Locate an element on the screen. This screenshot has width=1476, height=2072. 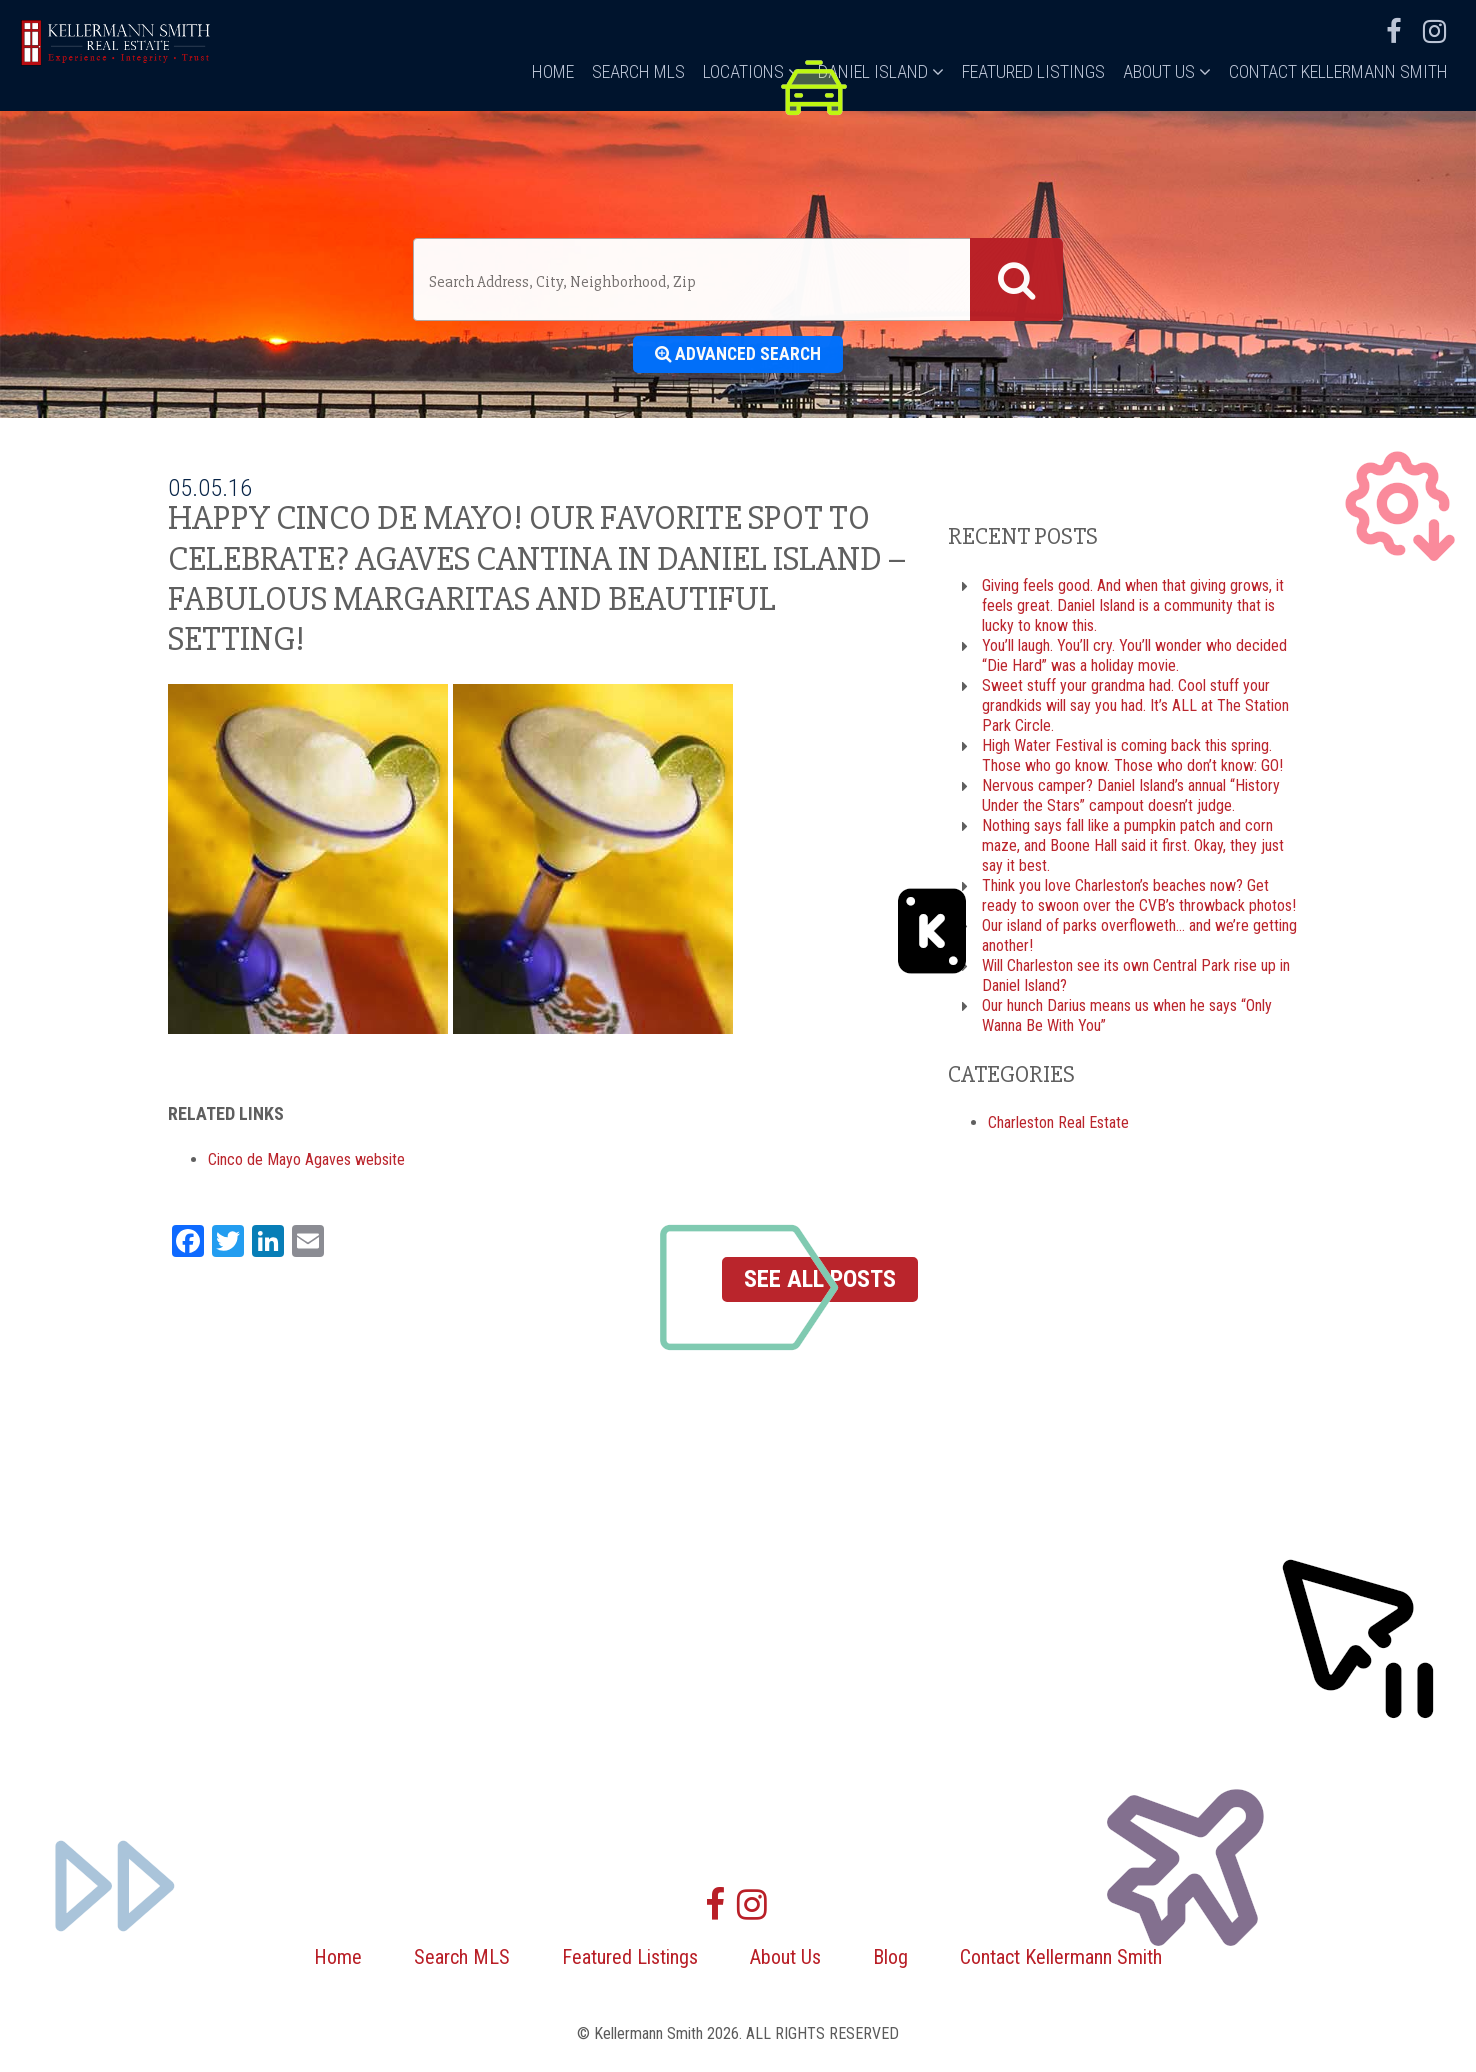
add a tag or label to an item is located at coordinates (742, 1287).